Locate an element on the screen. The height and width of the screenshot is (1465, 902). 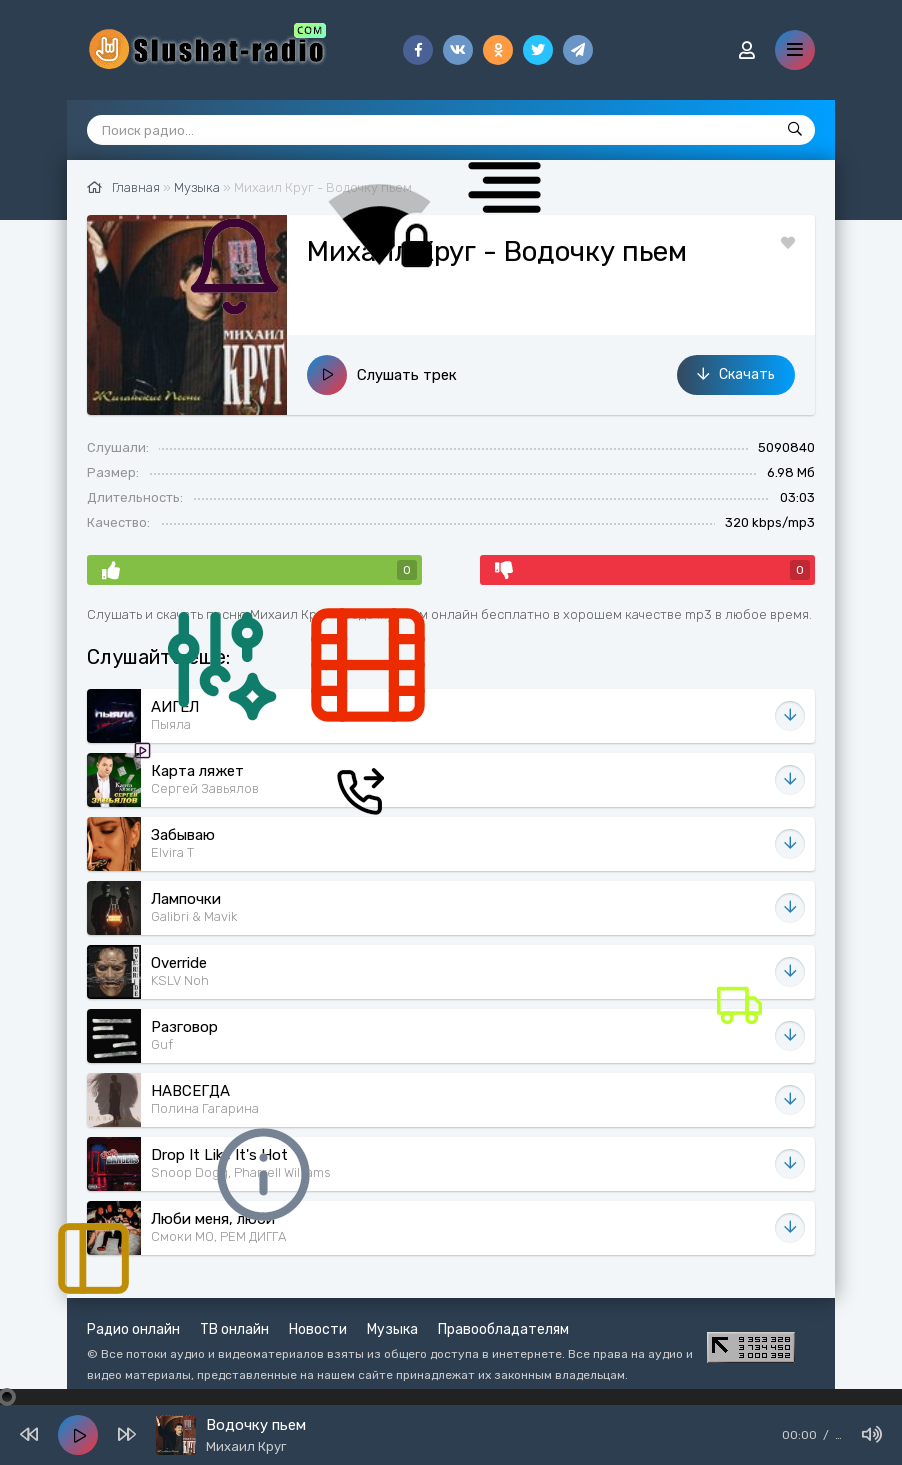
forward an incoming call is located at coordinates (359, 792).